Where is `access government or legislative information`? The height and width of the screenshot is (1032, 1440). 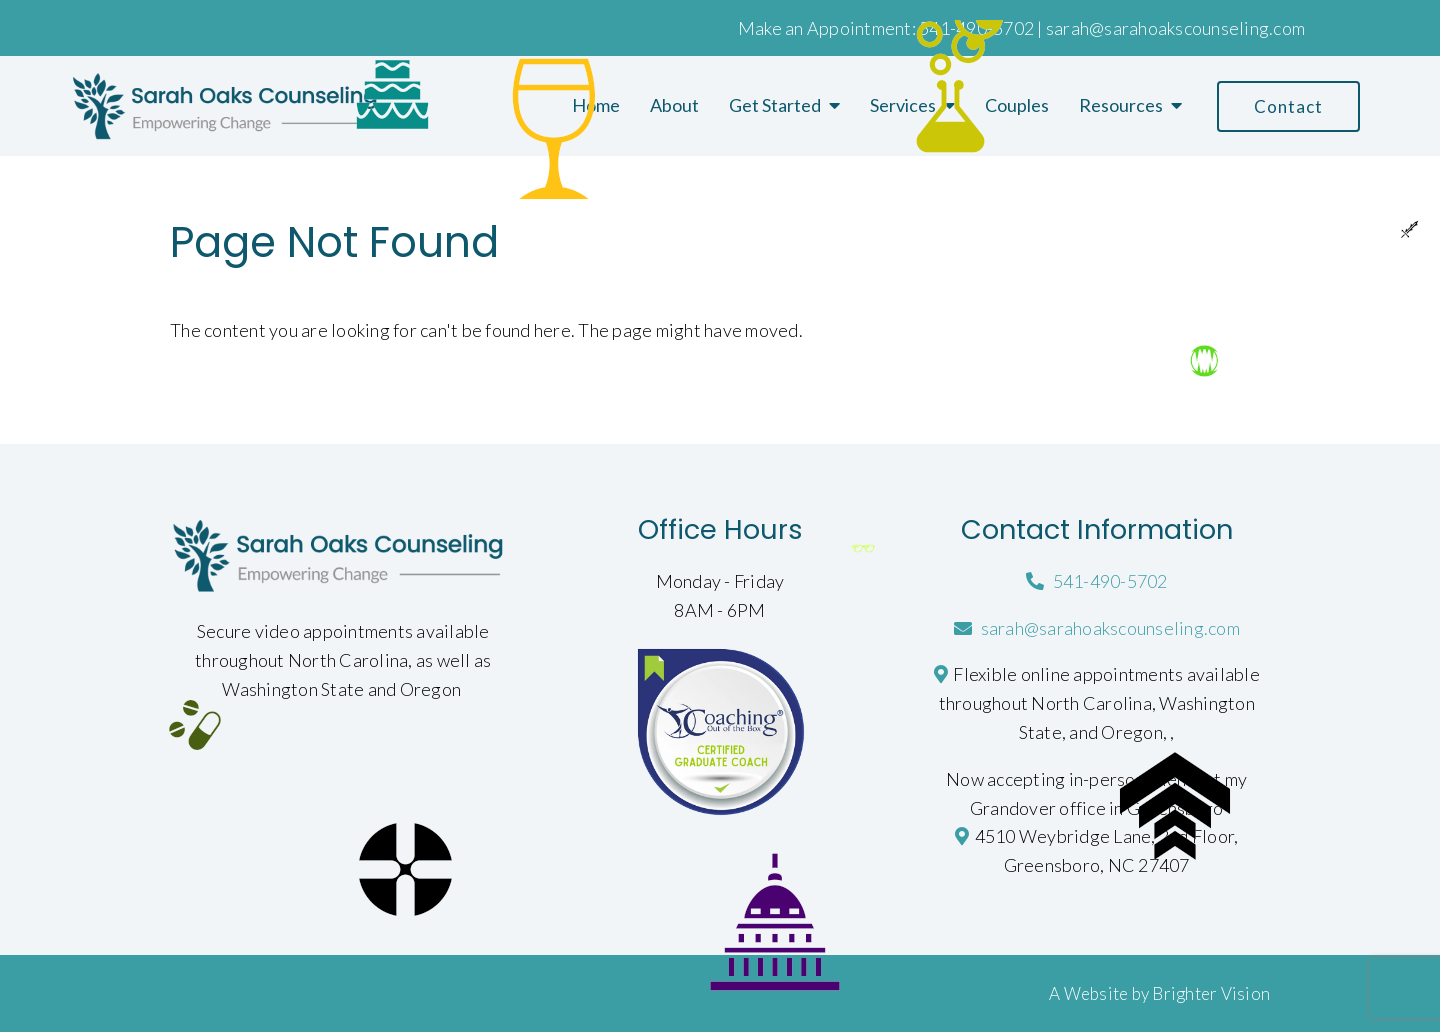
access government or legislative information is located at coordinates (775, 921).